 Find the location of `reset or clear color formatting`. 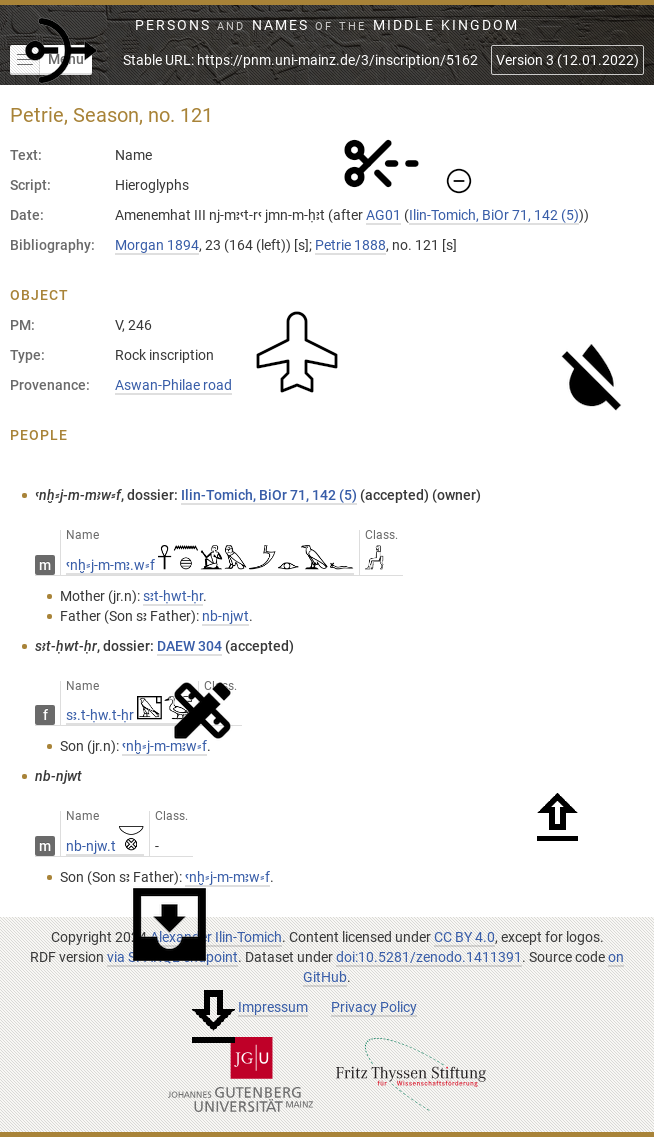

reset or clear color formatting is located at coordinates (591, 376).